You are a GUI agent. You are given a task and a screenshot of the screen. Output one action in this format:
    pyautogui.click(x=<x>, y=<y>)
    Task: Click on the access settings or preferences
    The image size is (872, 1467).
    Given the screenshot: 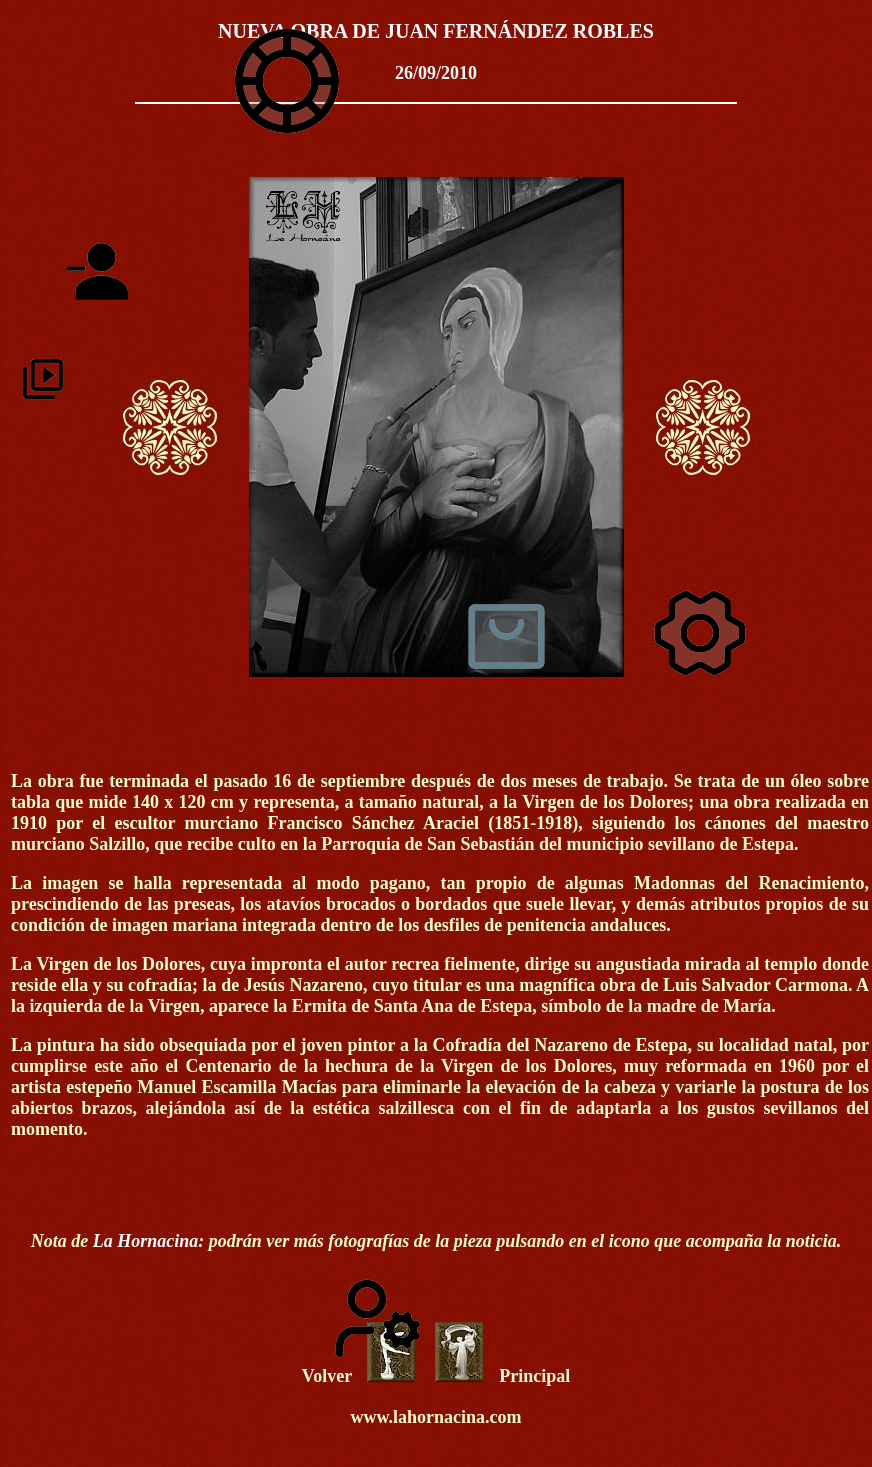 What is the action you would take?
    pyautogui.click(x=700, y=633)
    